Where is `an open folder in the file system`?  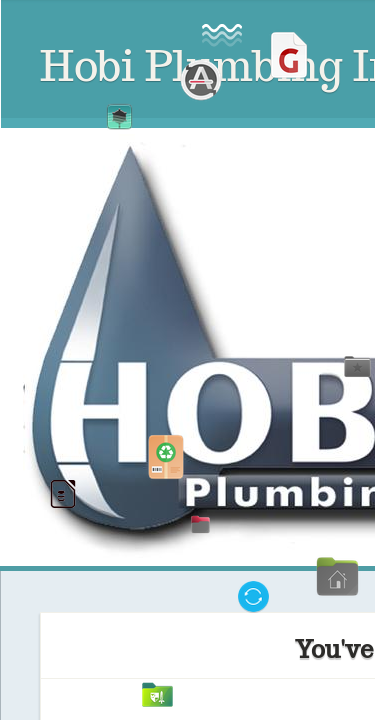
an open folder in the file system is located at coordinates (200, 524).